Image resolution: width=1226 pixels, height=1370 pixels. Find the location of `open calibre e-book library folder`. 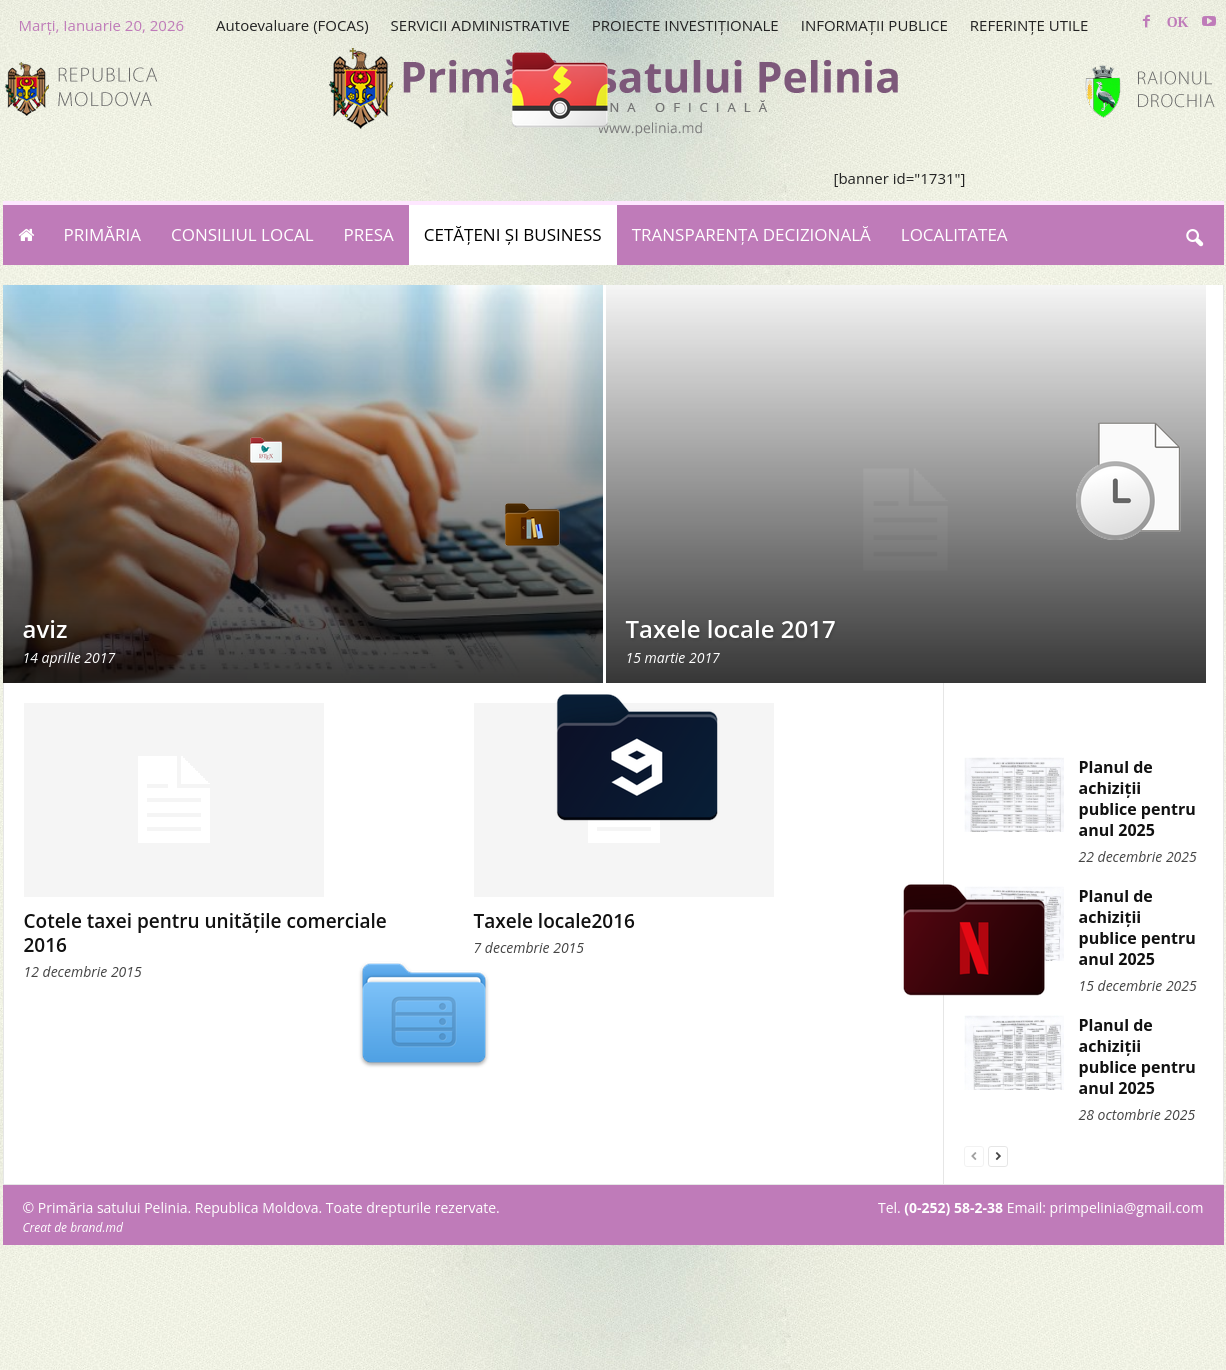

open calibre e-book library folder is located at coordinates (532, 526).